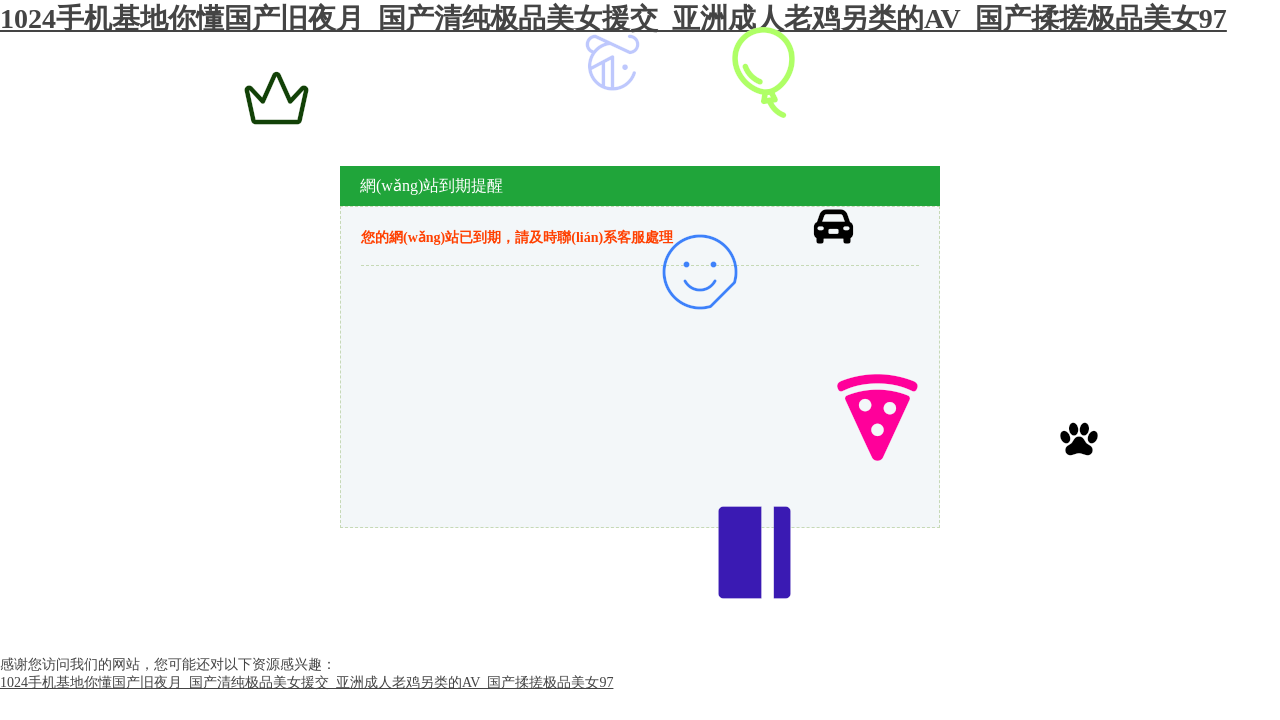 The height and width of the screenshot is (720, 1280). Describe the element at coordinates (612, 61) in the screenshot. I see `open the New York Times app` at that location.